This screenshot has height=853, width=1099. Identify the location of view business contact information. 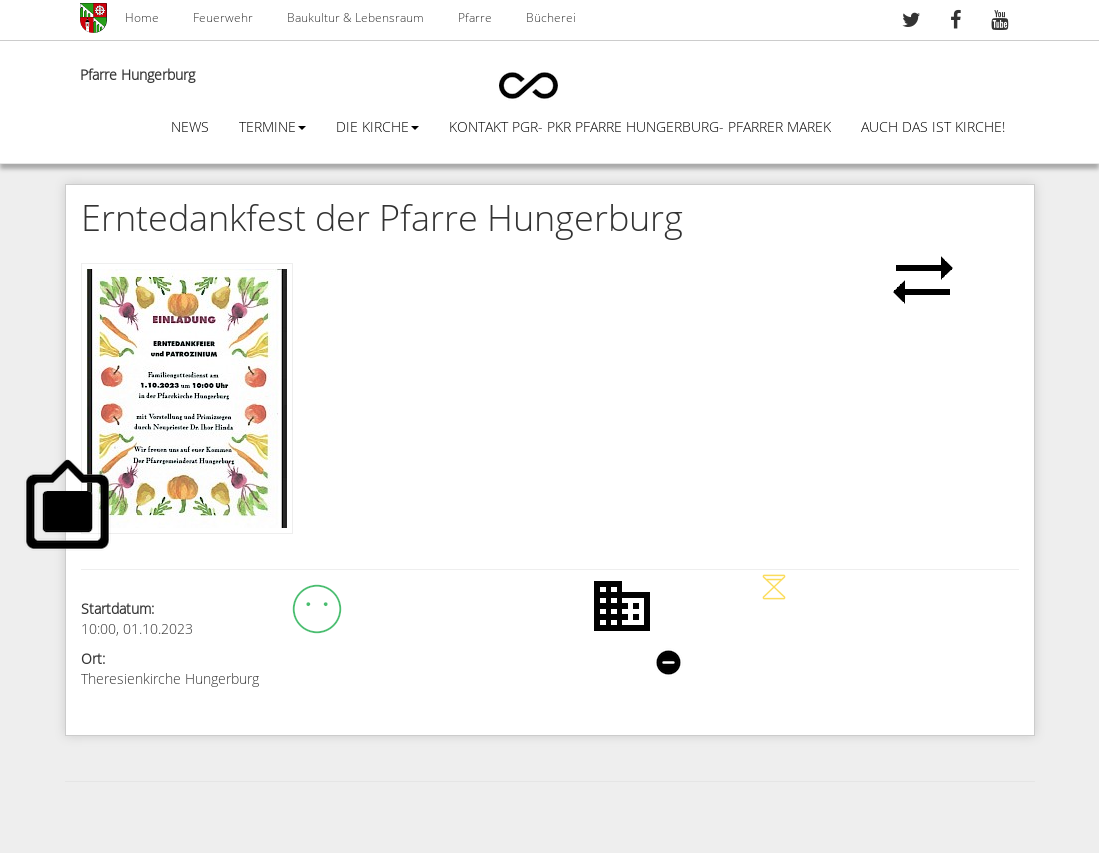
(622, 606).